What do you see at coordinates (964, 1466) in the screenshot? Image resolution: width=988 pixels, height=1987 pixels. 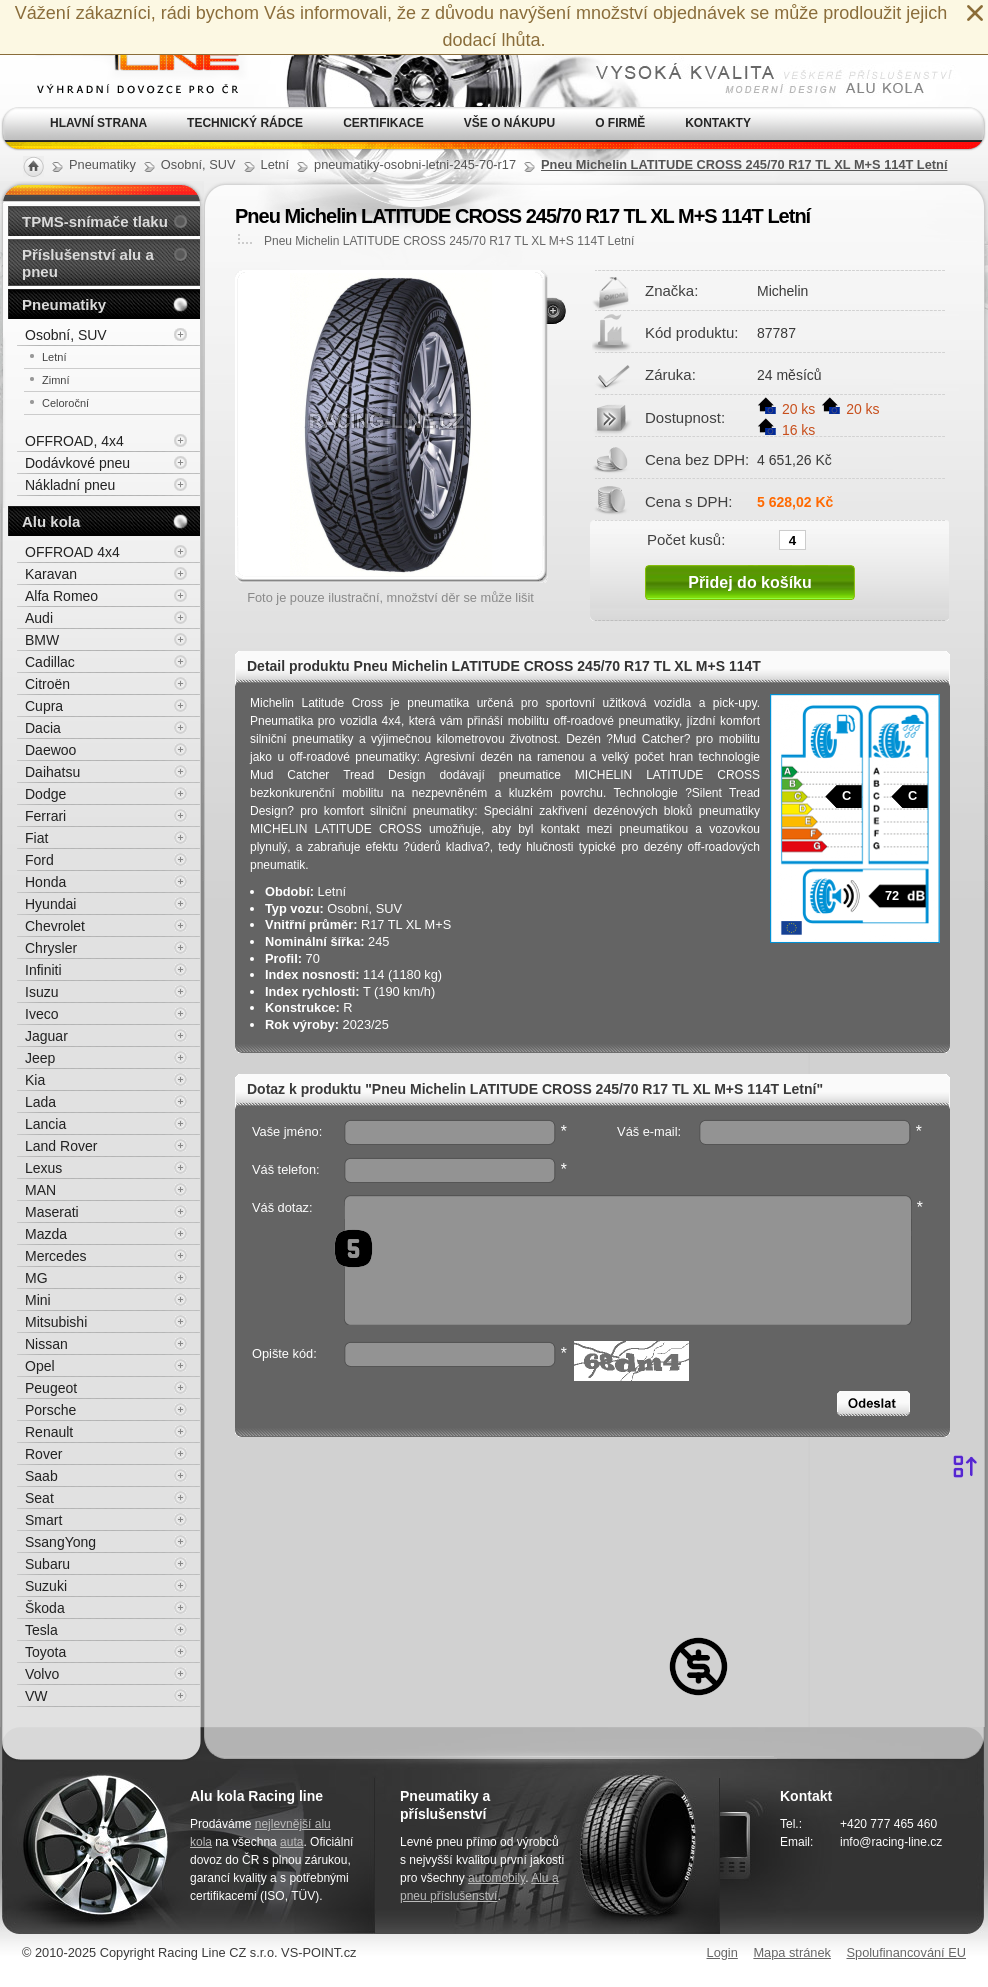 I see `sort items in ascending order` at bounding box center [964, 1466].